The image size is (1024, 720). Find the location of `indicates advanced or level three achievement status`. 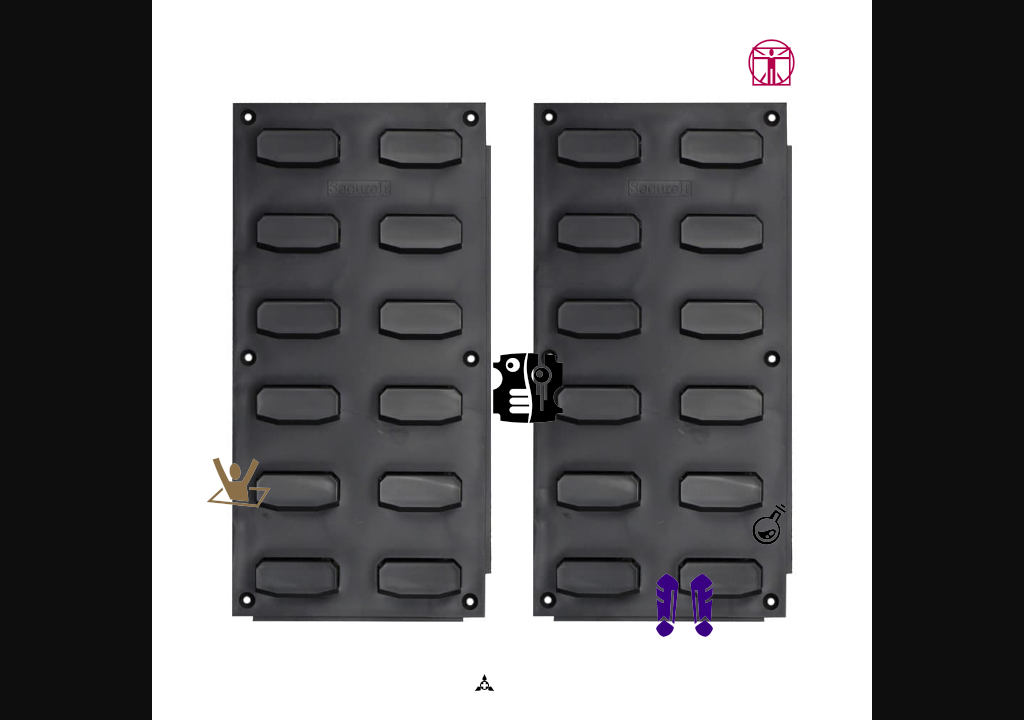

indicates advanced or level three achievement status is located at coordinates (484, 682).